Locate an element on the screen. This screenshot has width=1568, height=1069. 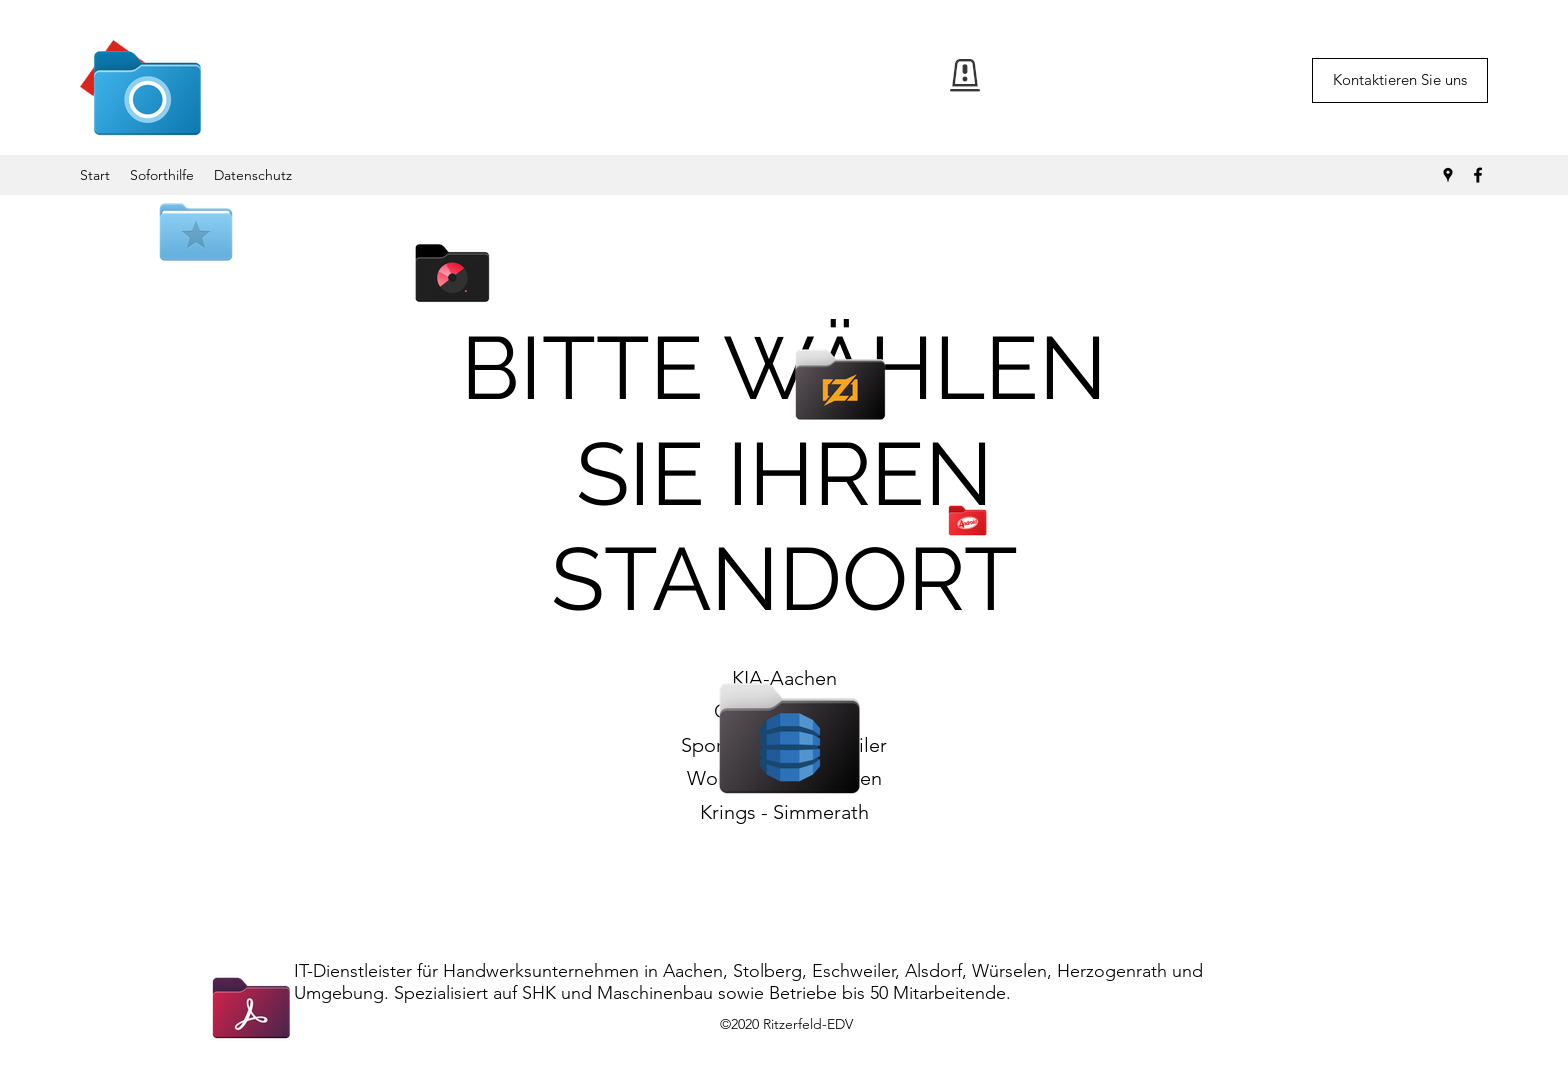
open cortana-related files folder is located at coordinates (147, 96).